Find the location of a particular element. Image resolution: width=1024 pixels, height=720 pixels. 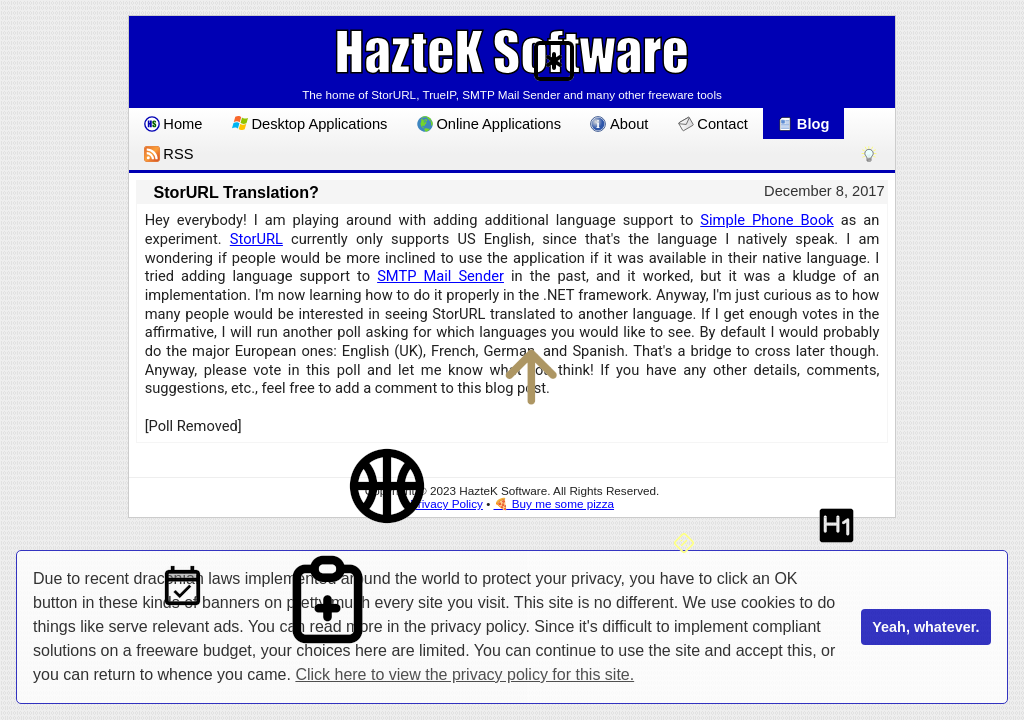

view discount or promotional offer is located at coordinates (684, 543).